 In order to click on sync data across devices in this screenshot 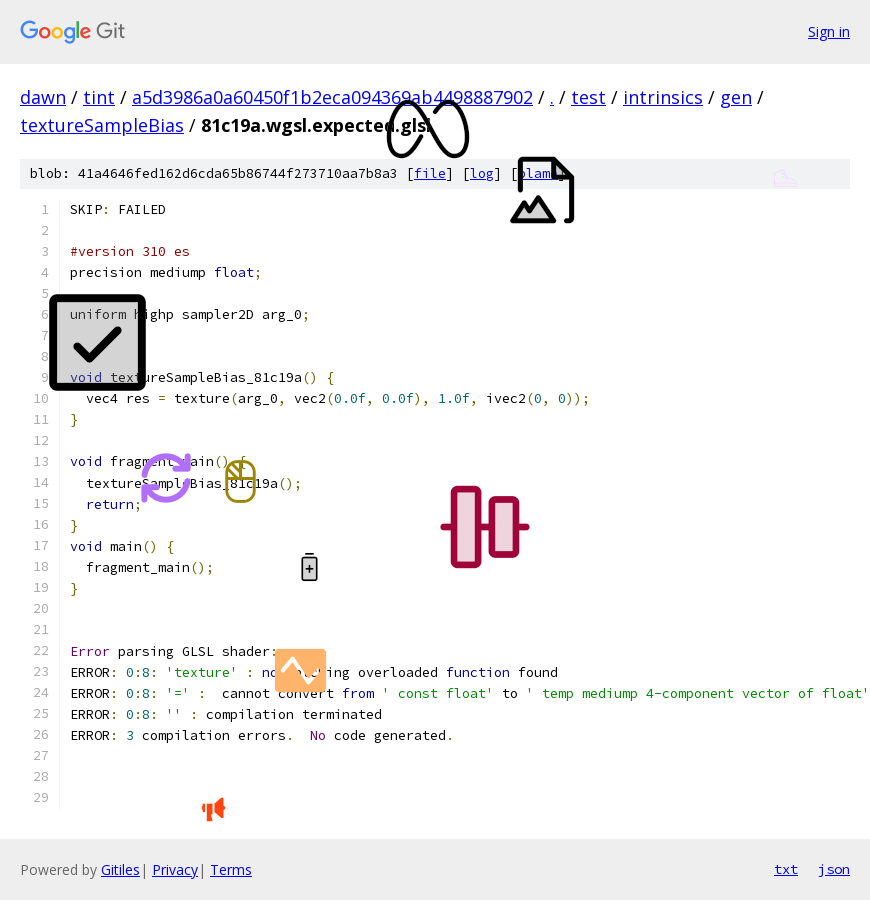, I will do `click(166, 478)`.